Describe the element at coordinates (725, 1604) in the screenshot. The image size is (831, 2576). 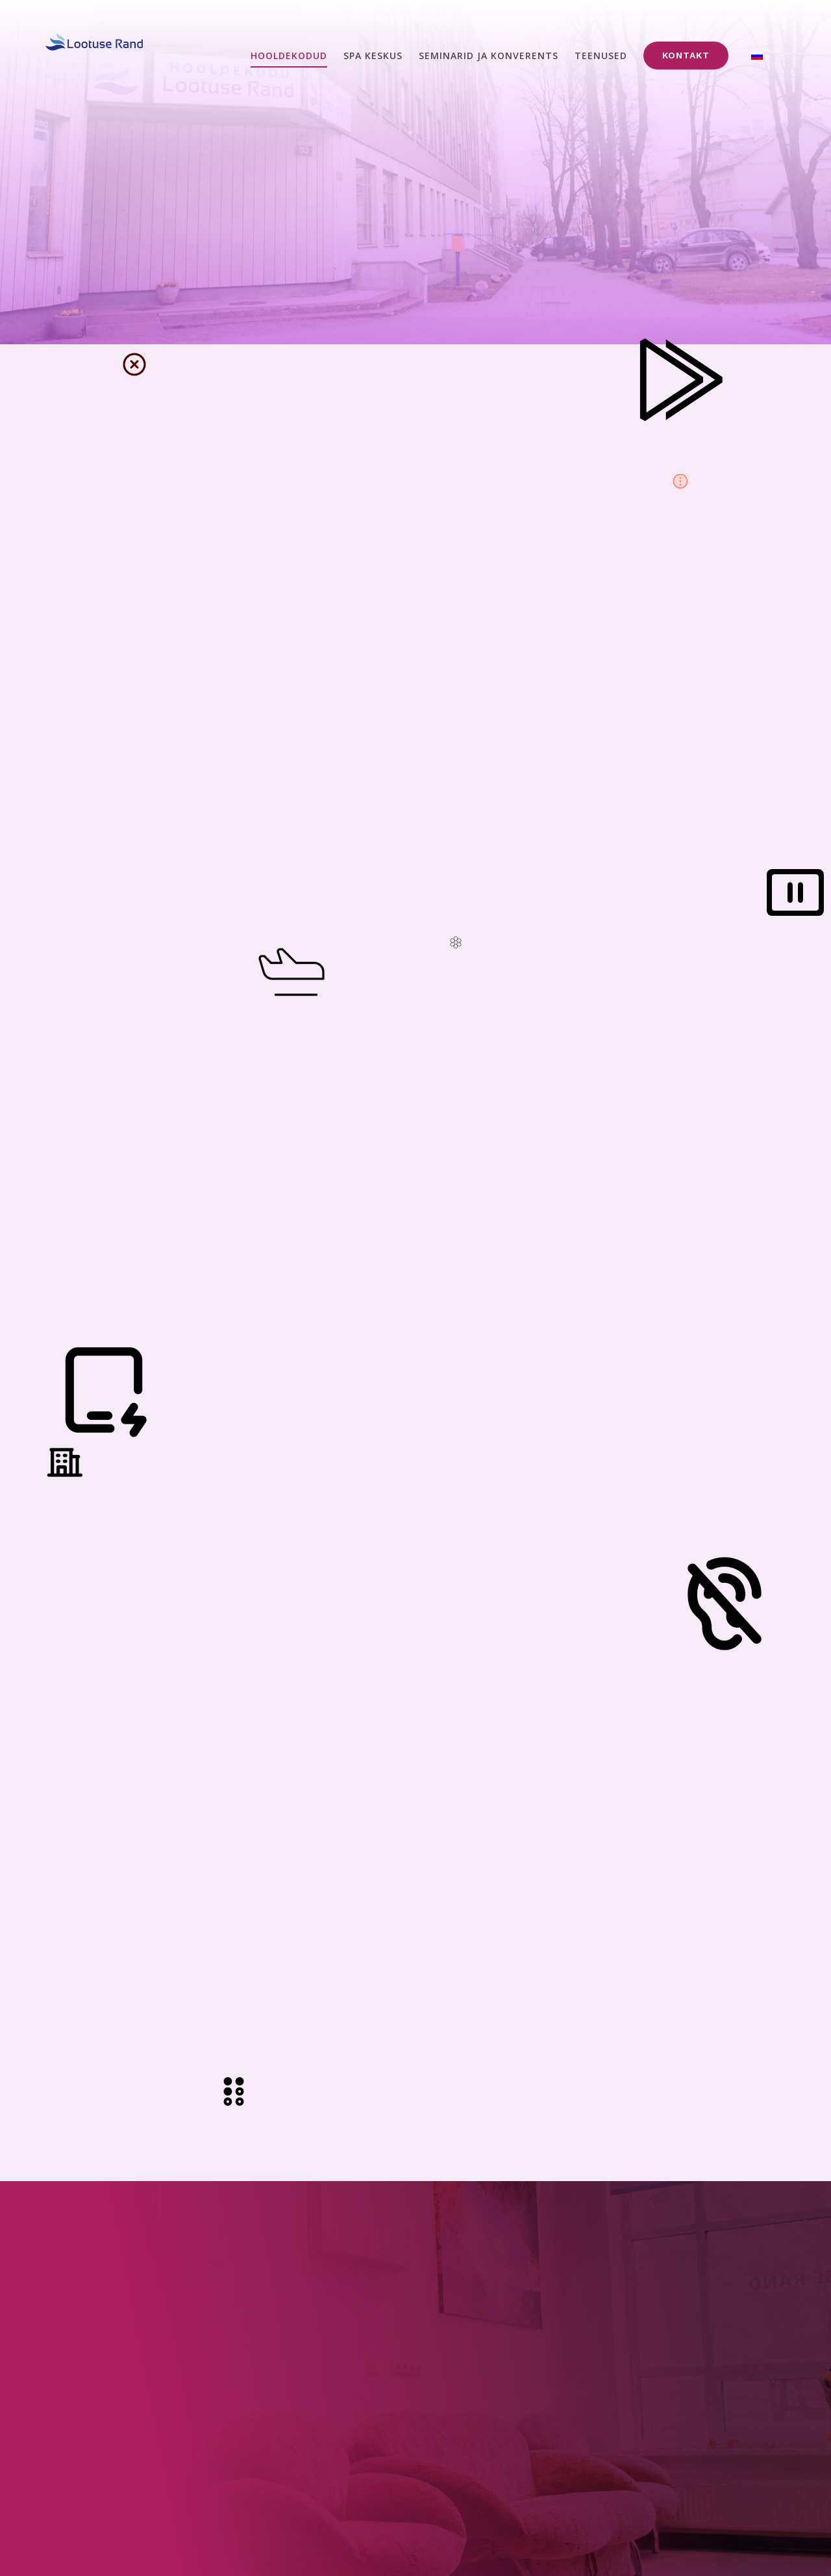
I see `mute or disable audio listening` at that location.